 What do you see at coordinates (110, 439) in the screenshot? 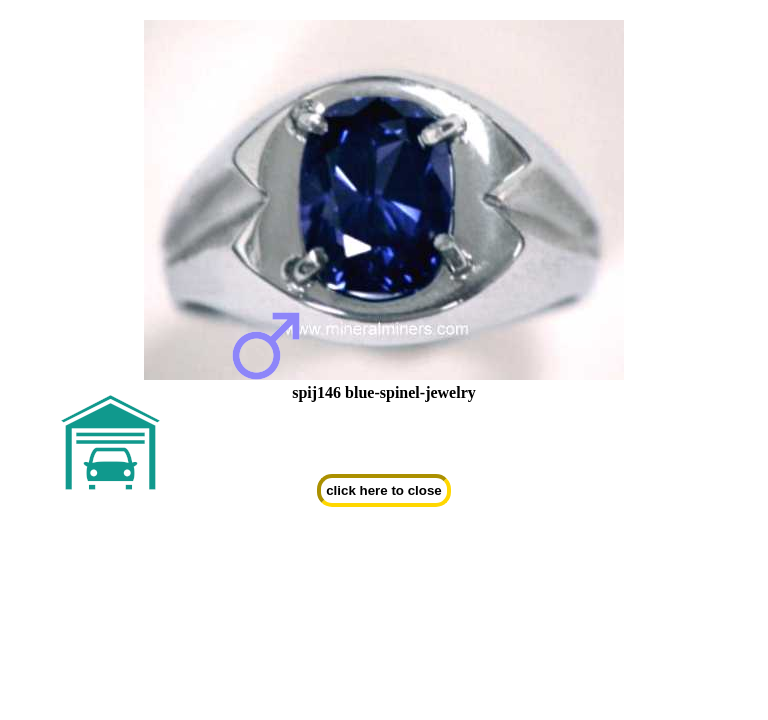
I see `access garage or parking settings` at bounding box center [110, 439].